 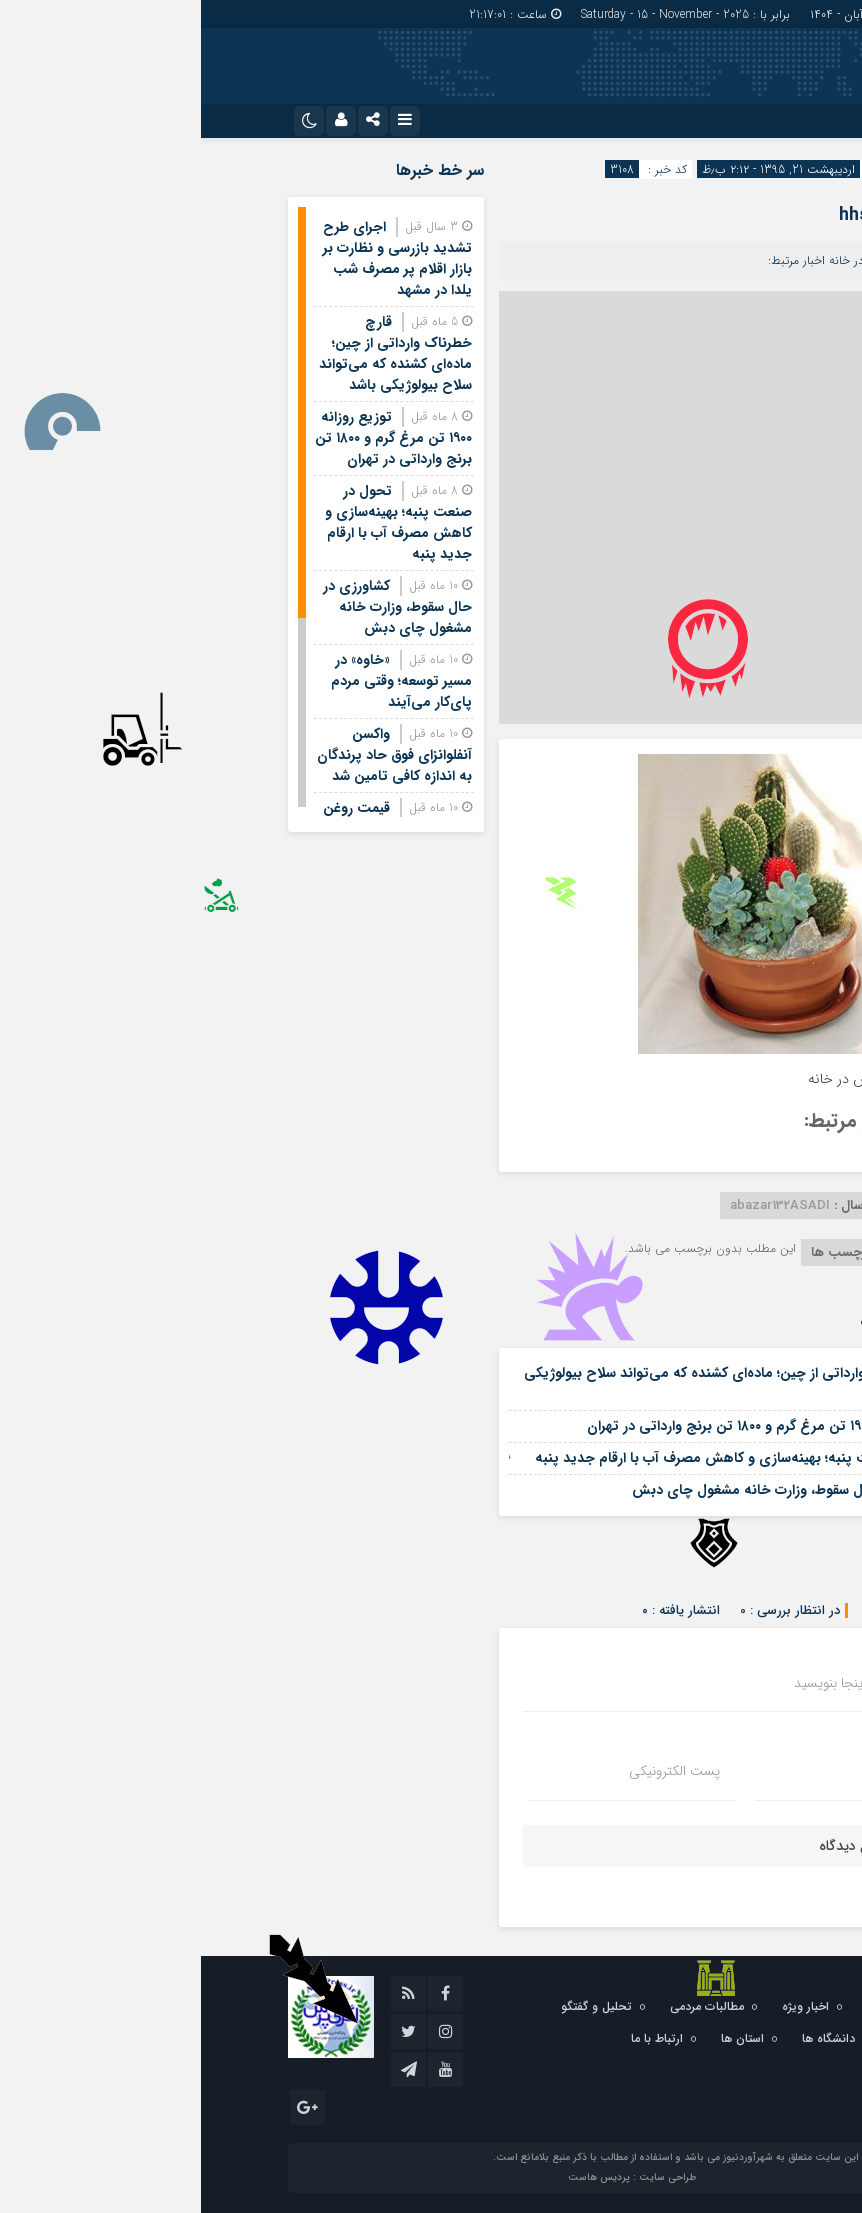 What do you see at coordinates (588, 1286) in the screenshot?
I see `indicates back pain or spinal discomfort` at bounding box center [588, 1286].